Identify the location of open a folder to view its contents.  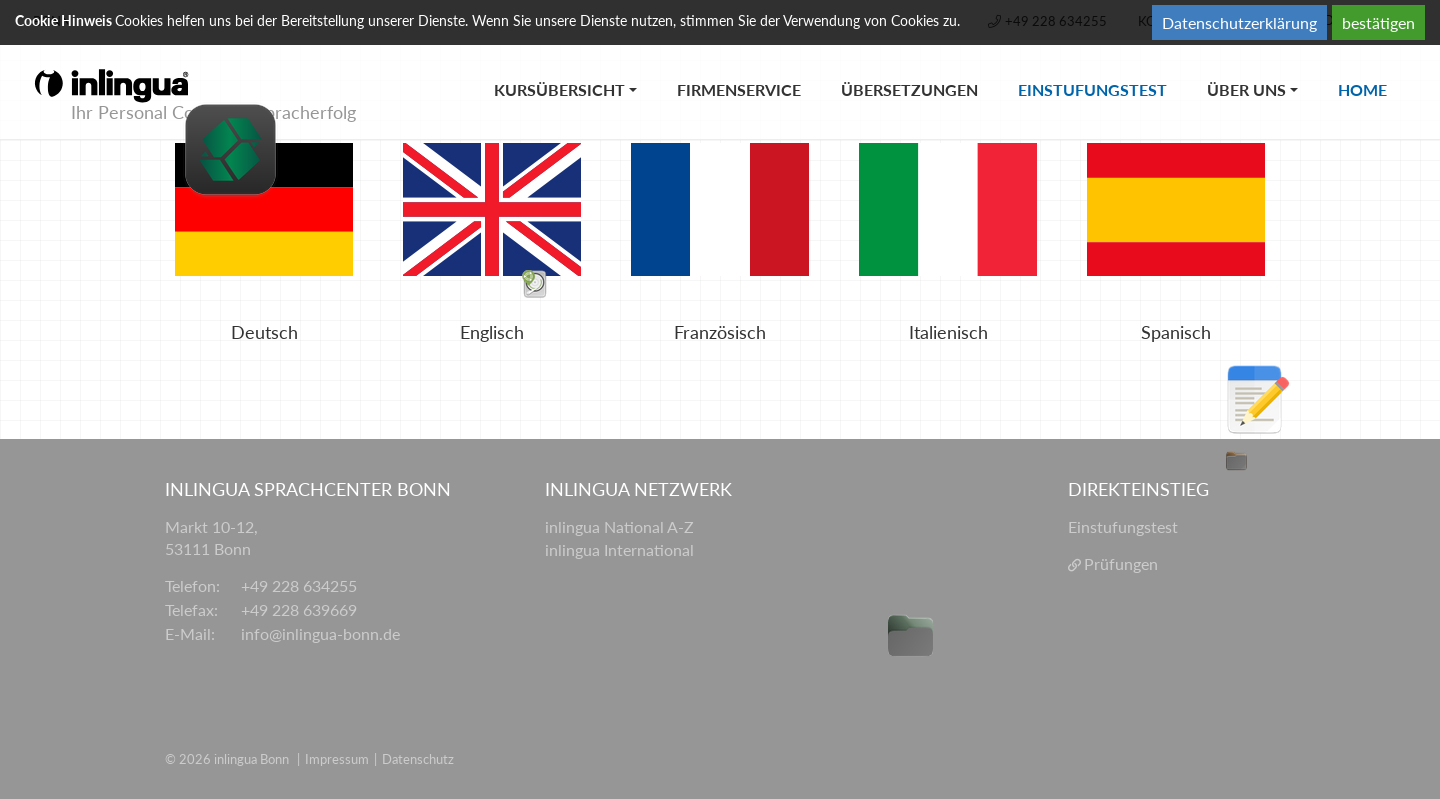
(1236, 460).